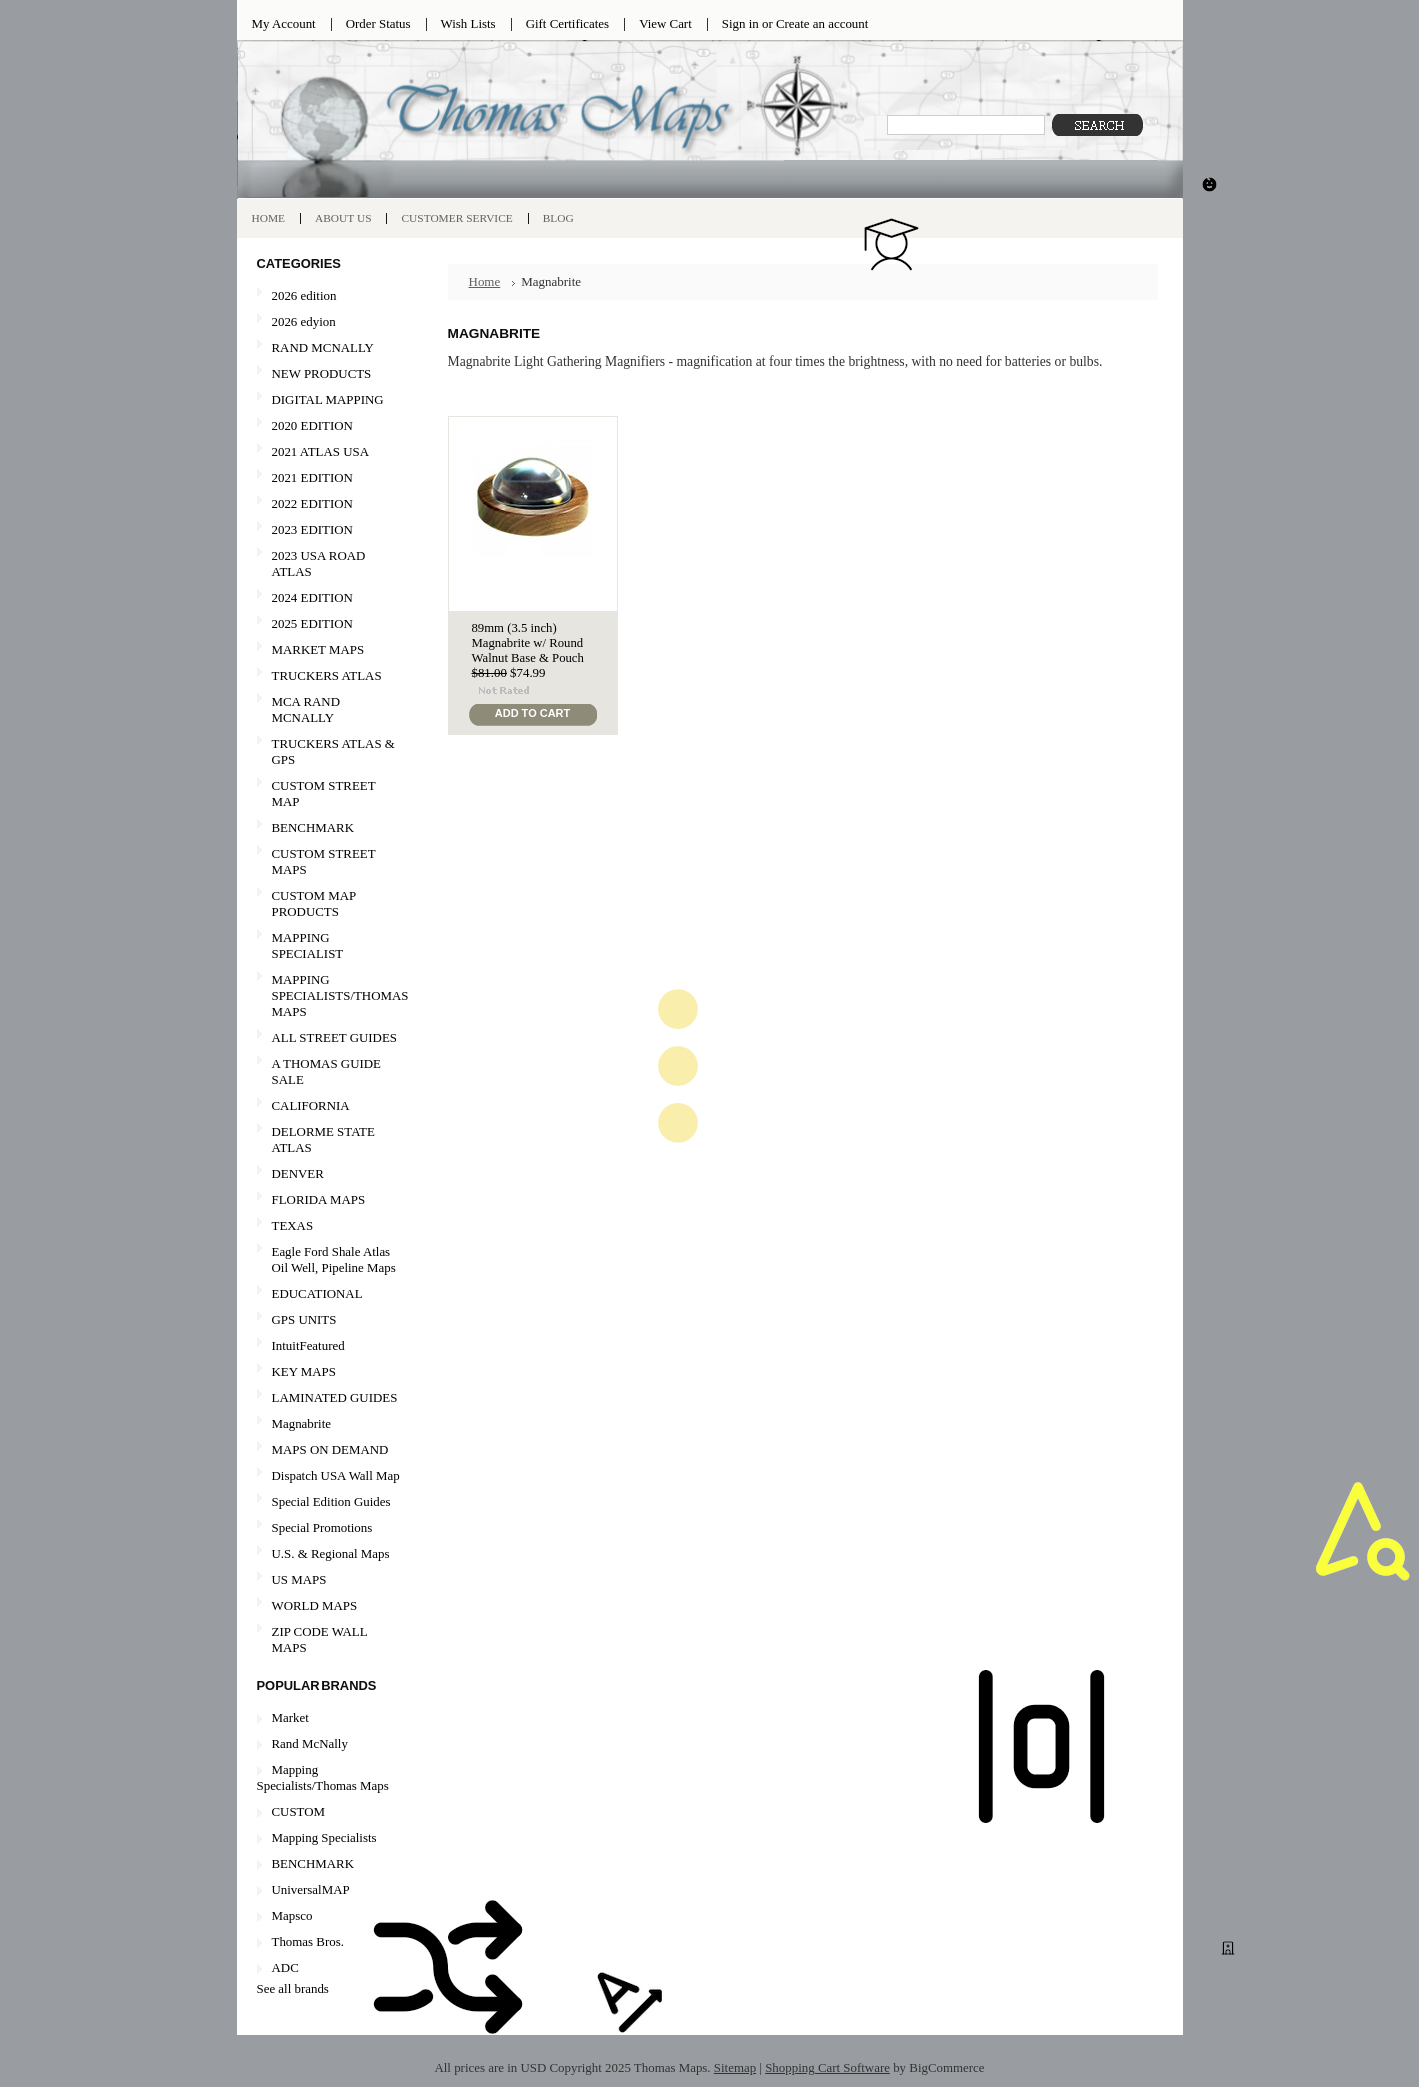 The image size is (1419, 2087). Describe the element at coordinates (891, 245) in the screenshot. I see `view student profile` at that location.